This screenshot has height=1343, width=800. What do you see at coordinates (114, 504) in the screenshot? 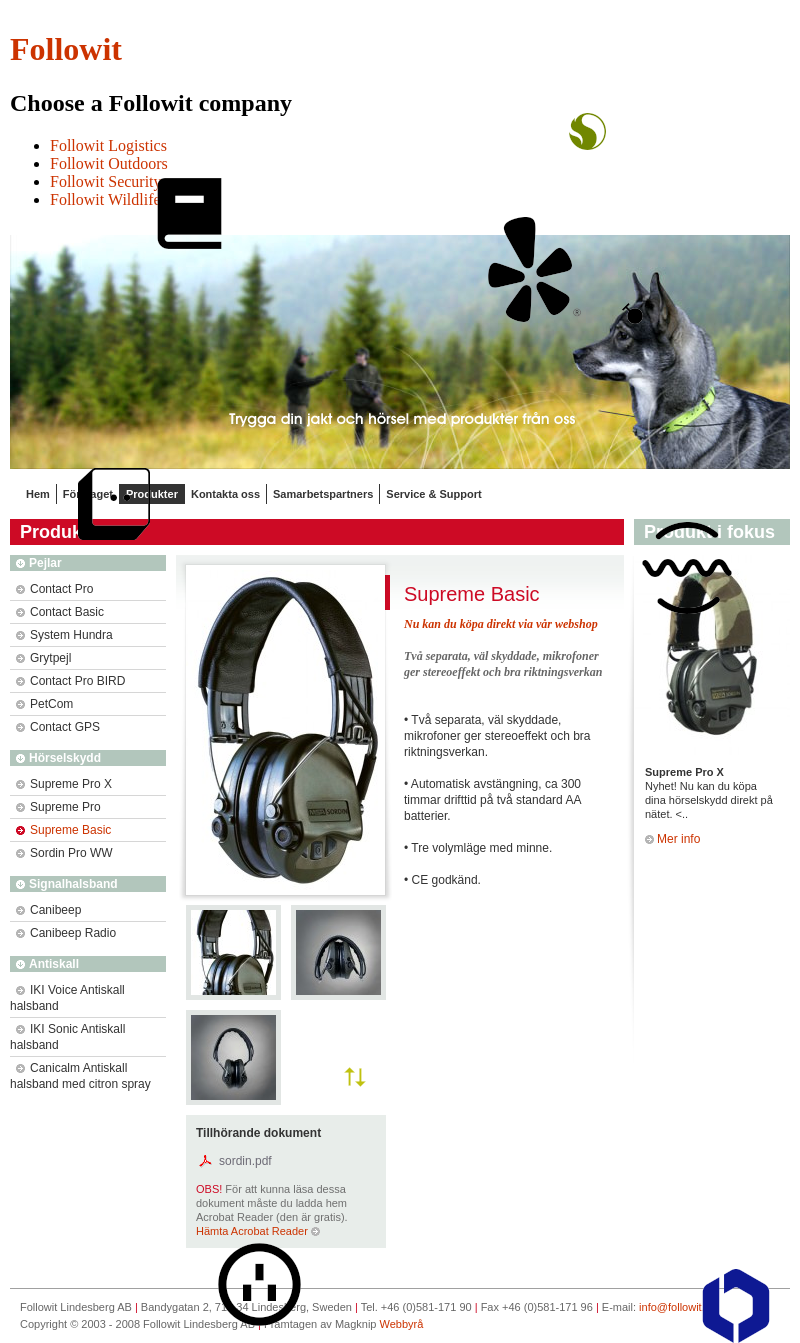
I see `BentoML platform logo` at bounding box center [114, 504].